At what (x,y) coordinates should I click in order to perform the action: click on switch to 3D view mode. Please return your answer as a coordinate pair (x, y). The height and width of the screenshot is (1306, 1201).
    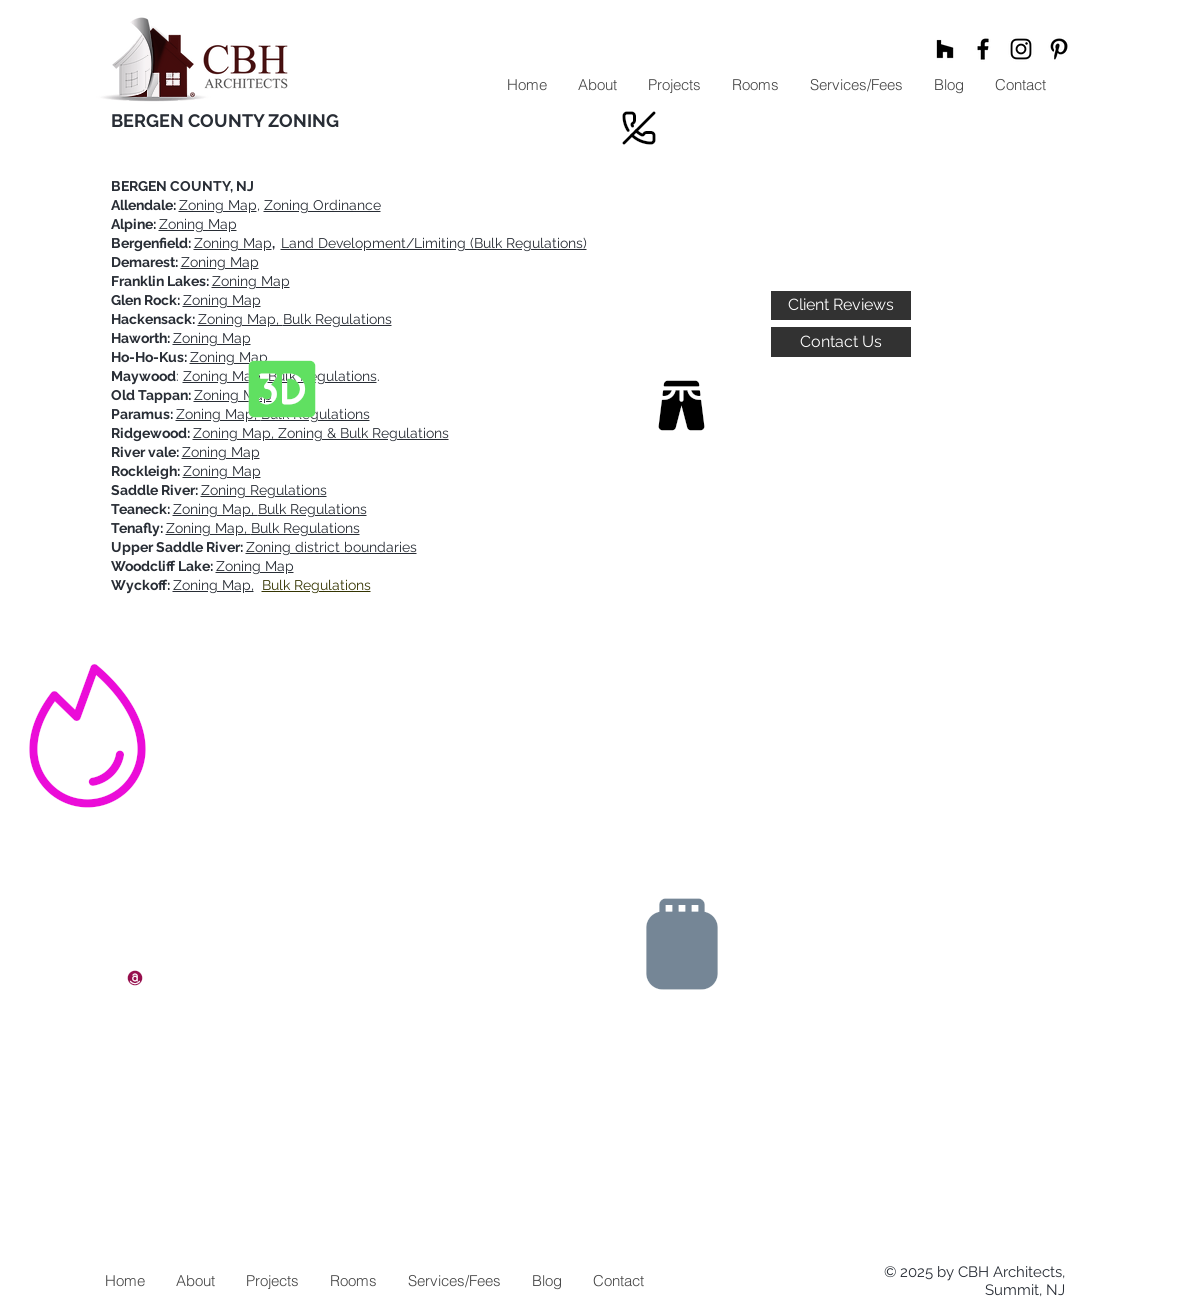
    Looking at the image, I should click on (282, 389).